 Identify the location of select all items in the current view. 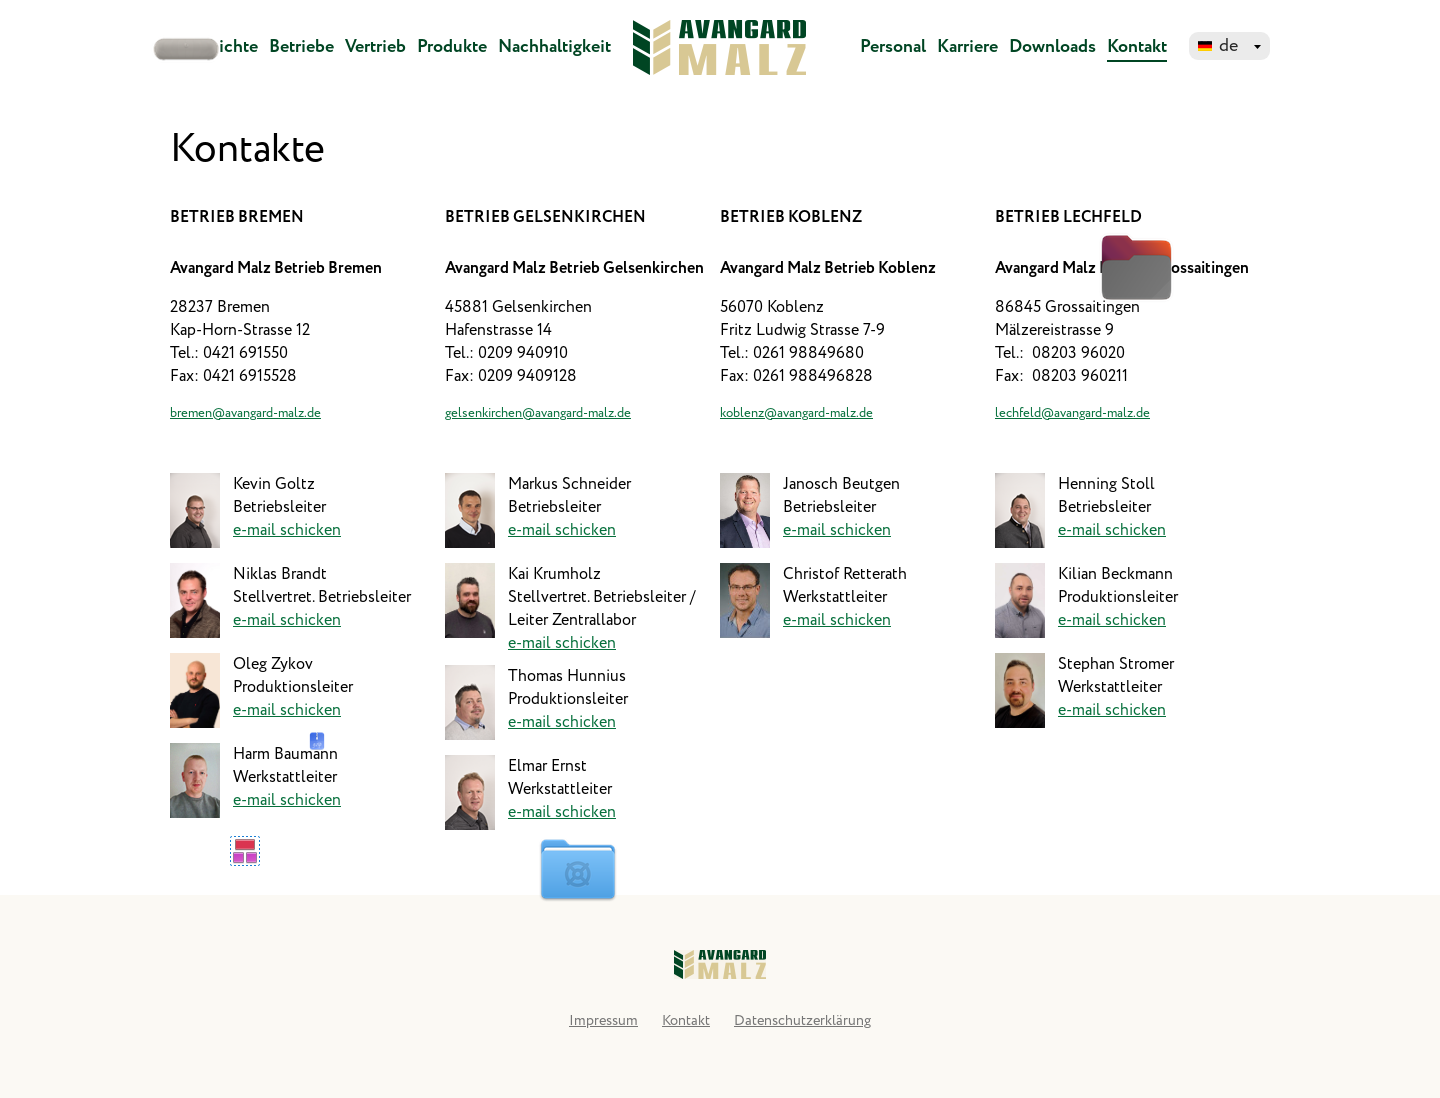
(245, 851).